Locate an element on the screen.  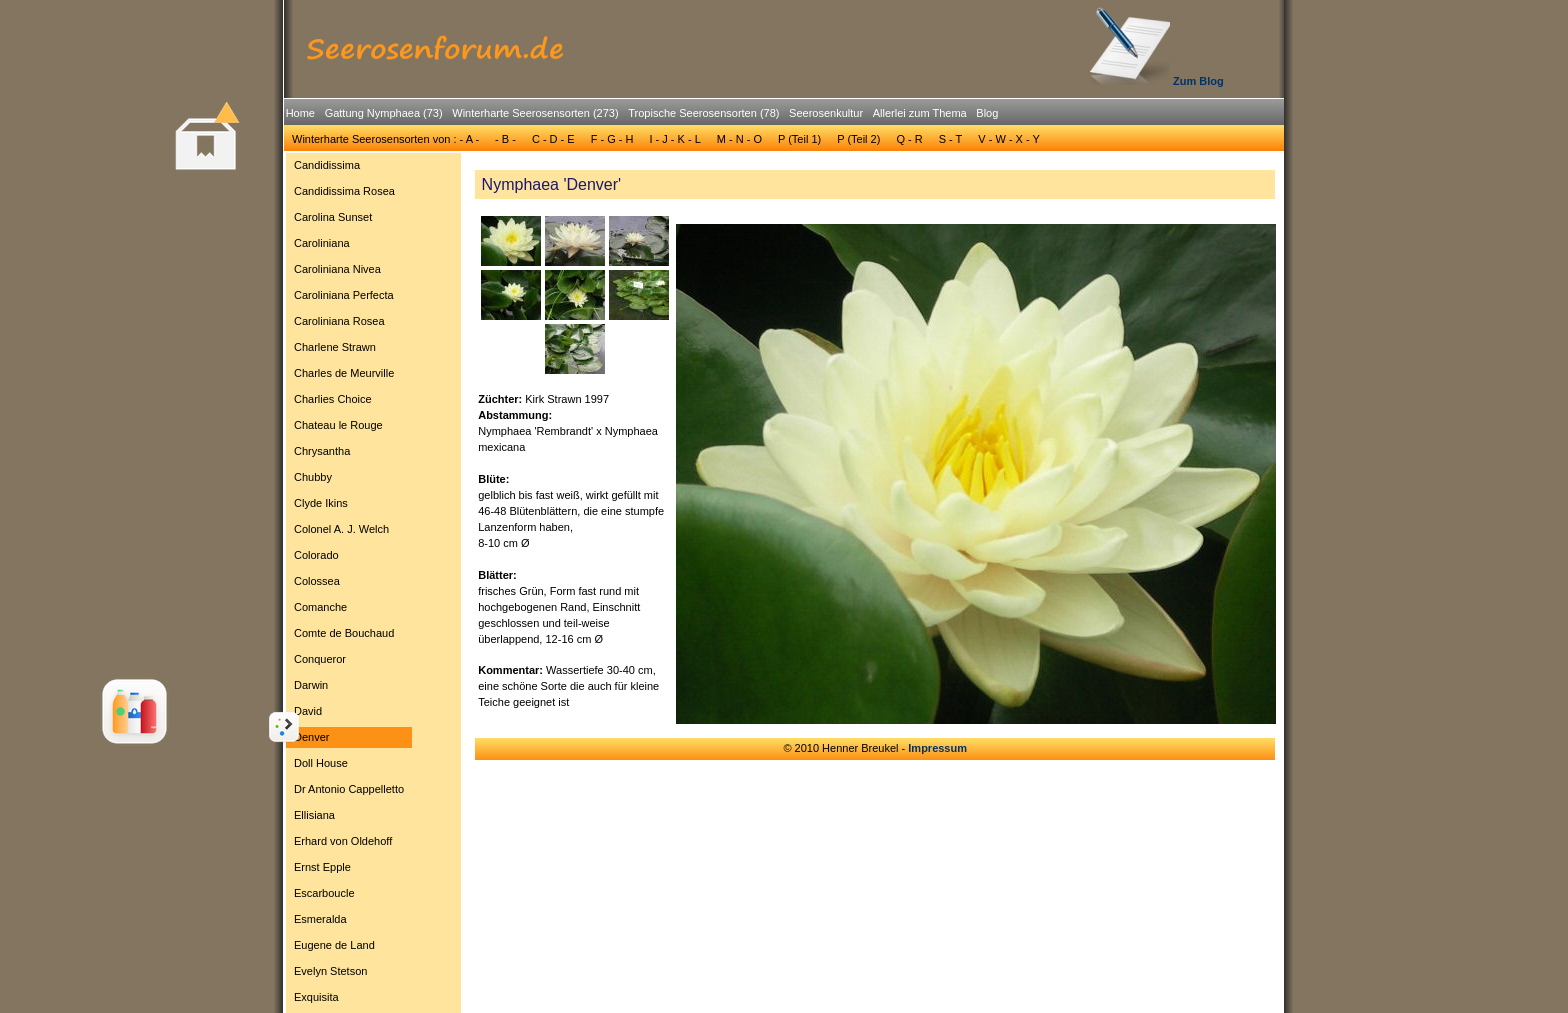
open the KDE Plasma application menu is located at coordinates (284, 727).